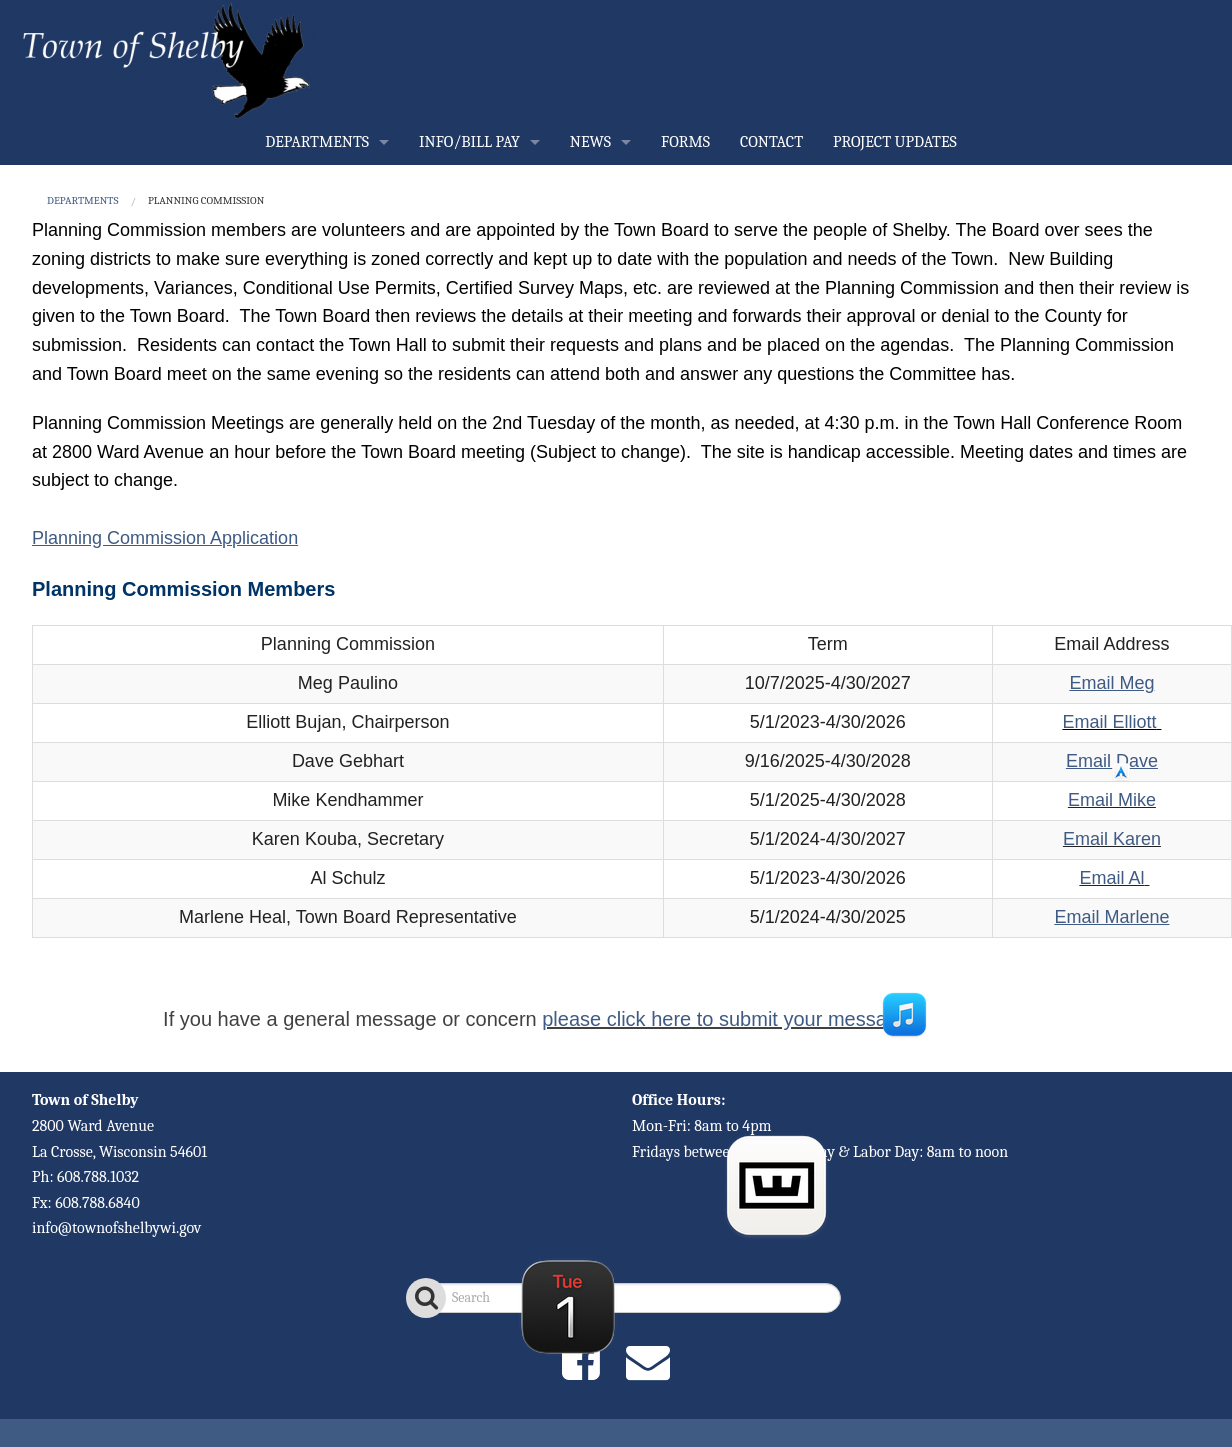 The height and width of the screenshot is (1447, 1232). I want to click on open wootility keyboard configuration app, so click(776, 1185).